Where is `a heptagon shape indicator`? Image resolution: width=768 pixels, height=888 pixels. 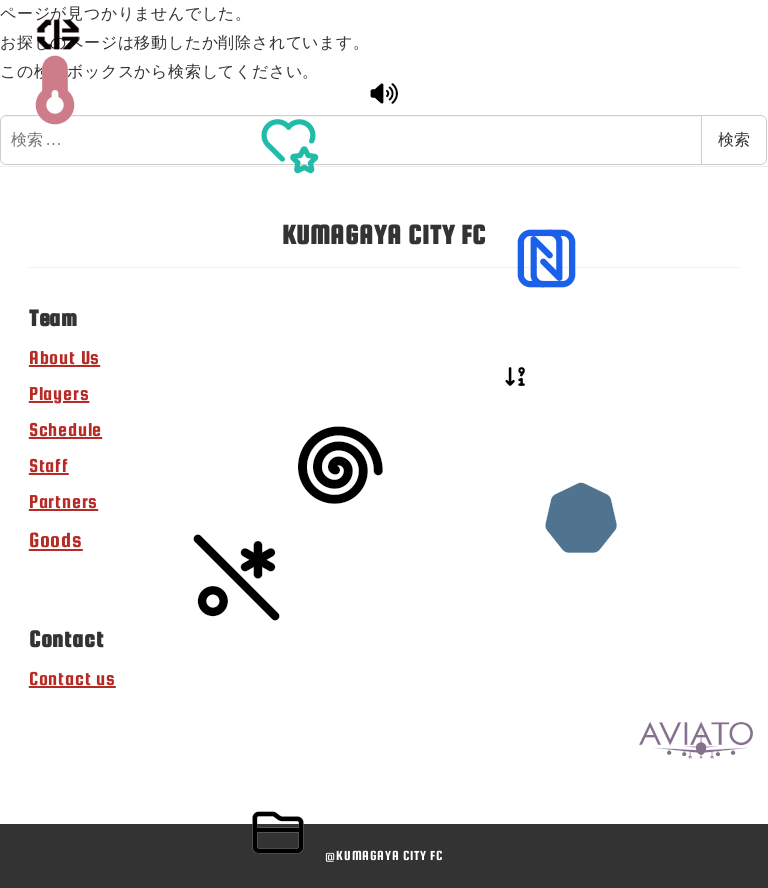 a heptagon shape indicator is located at coordinates (581, 520).